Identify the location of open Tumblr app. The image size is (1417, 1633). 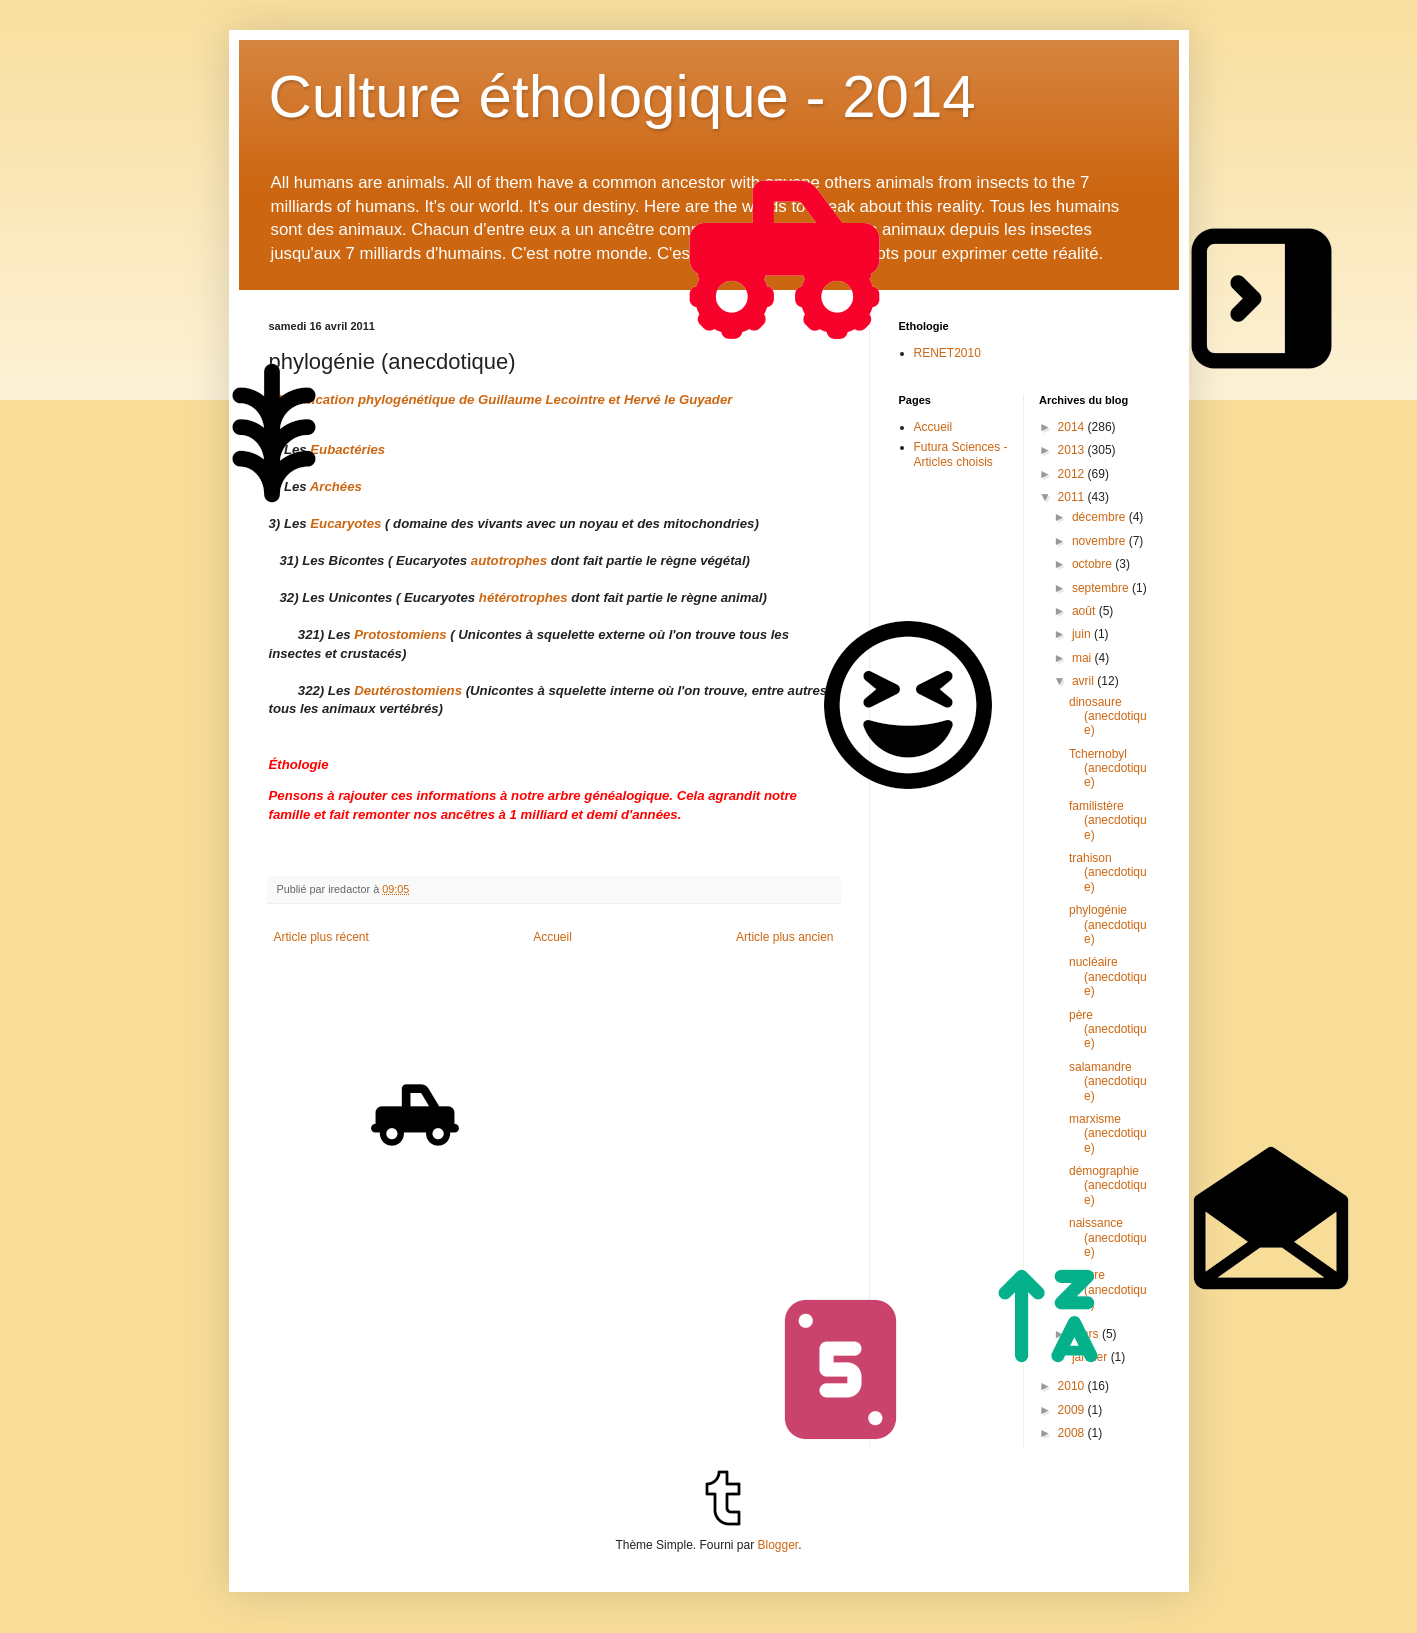
(723, 1498).